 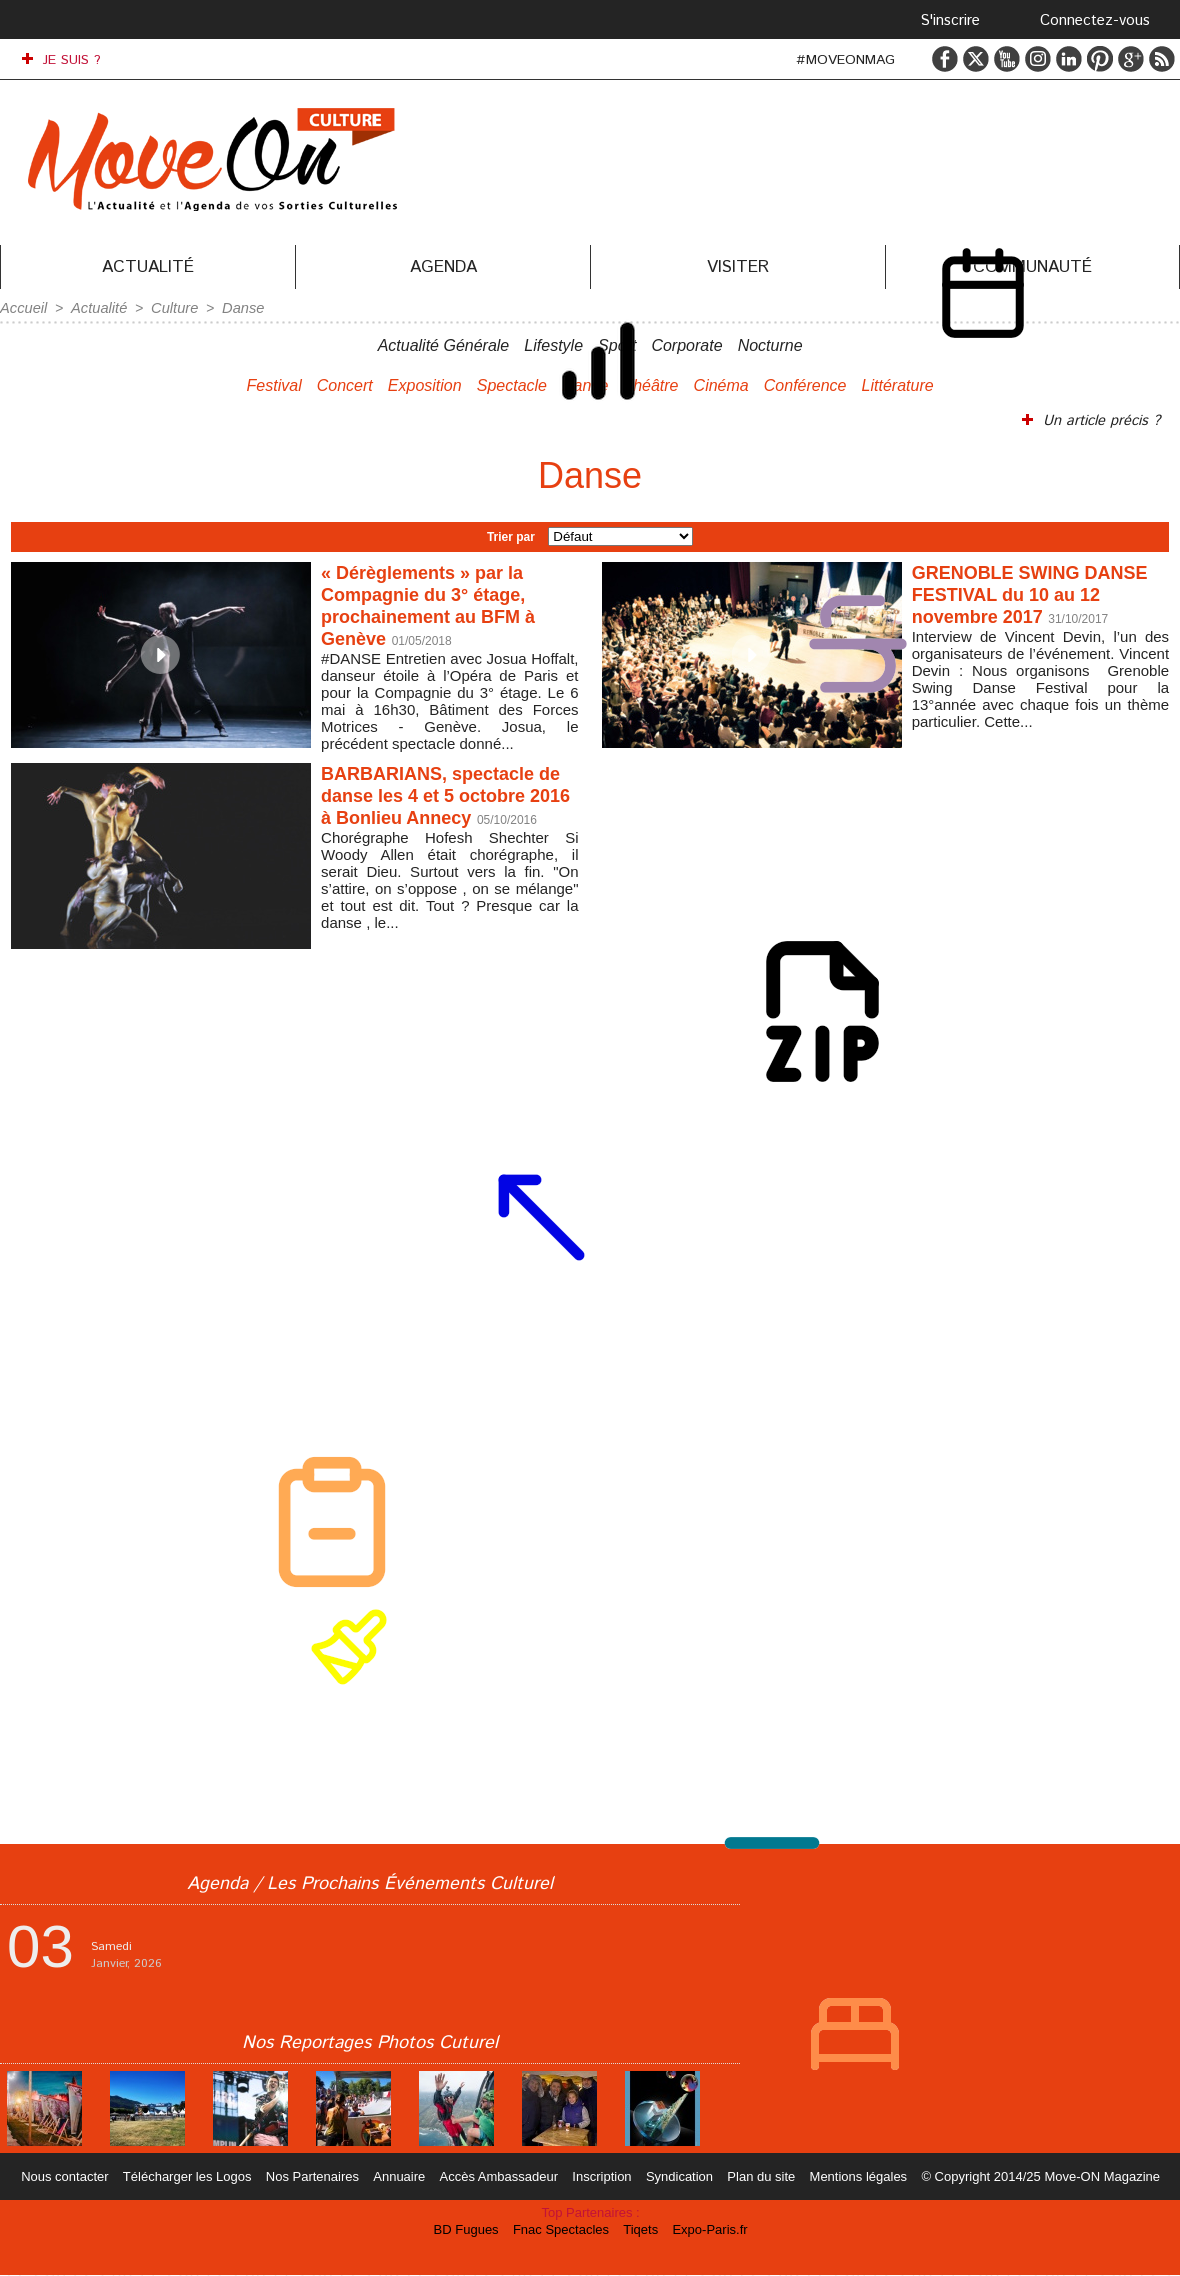 I want to click on view hotel or accommodation options, so click(x=855, y=2034).